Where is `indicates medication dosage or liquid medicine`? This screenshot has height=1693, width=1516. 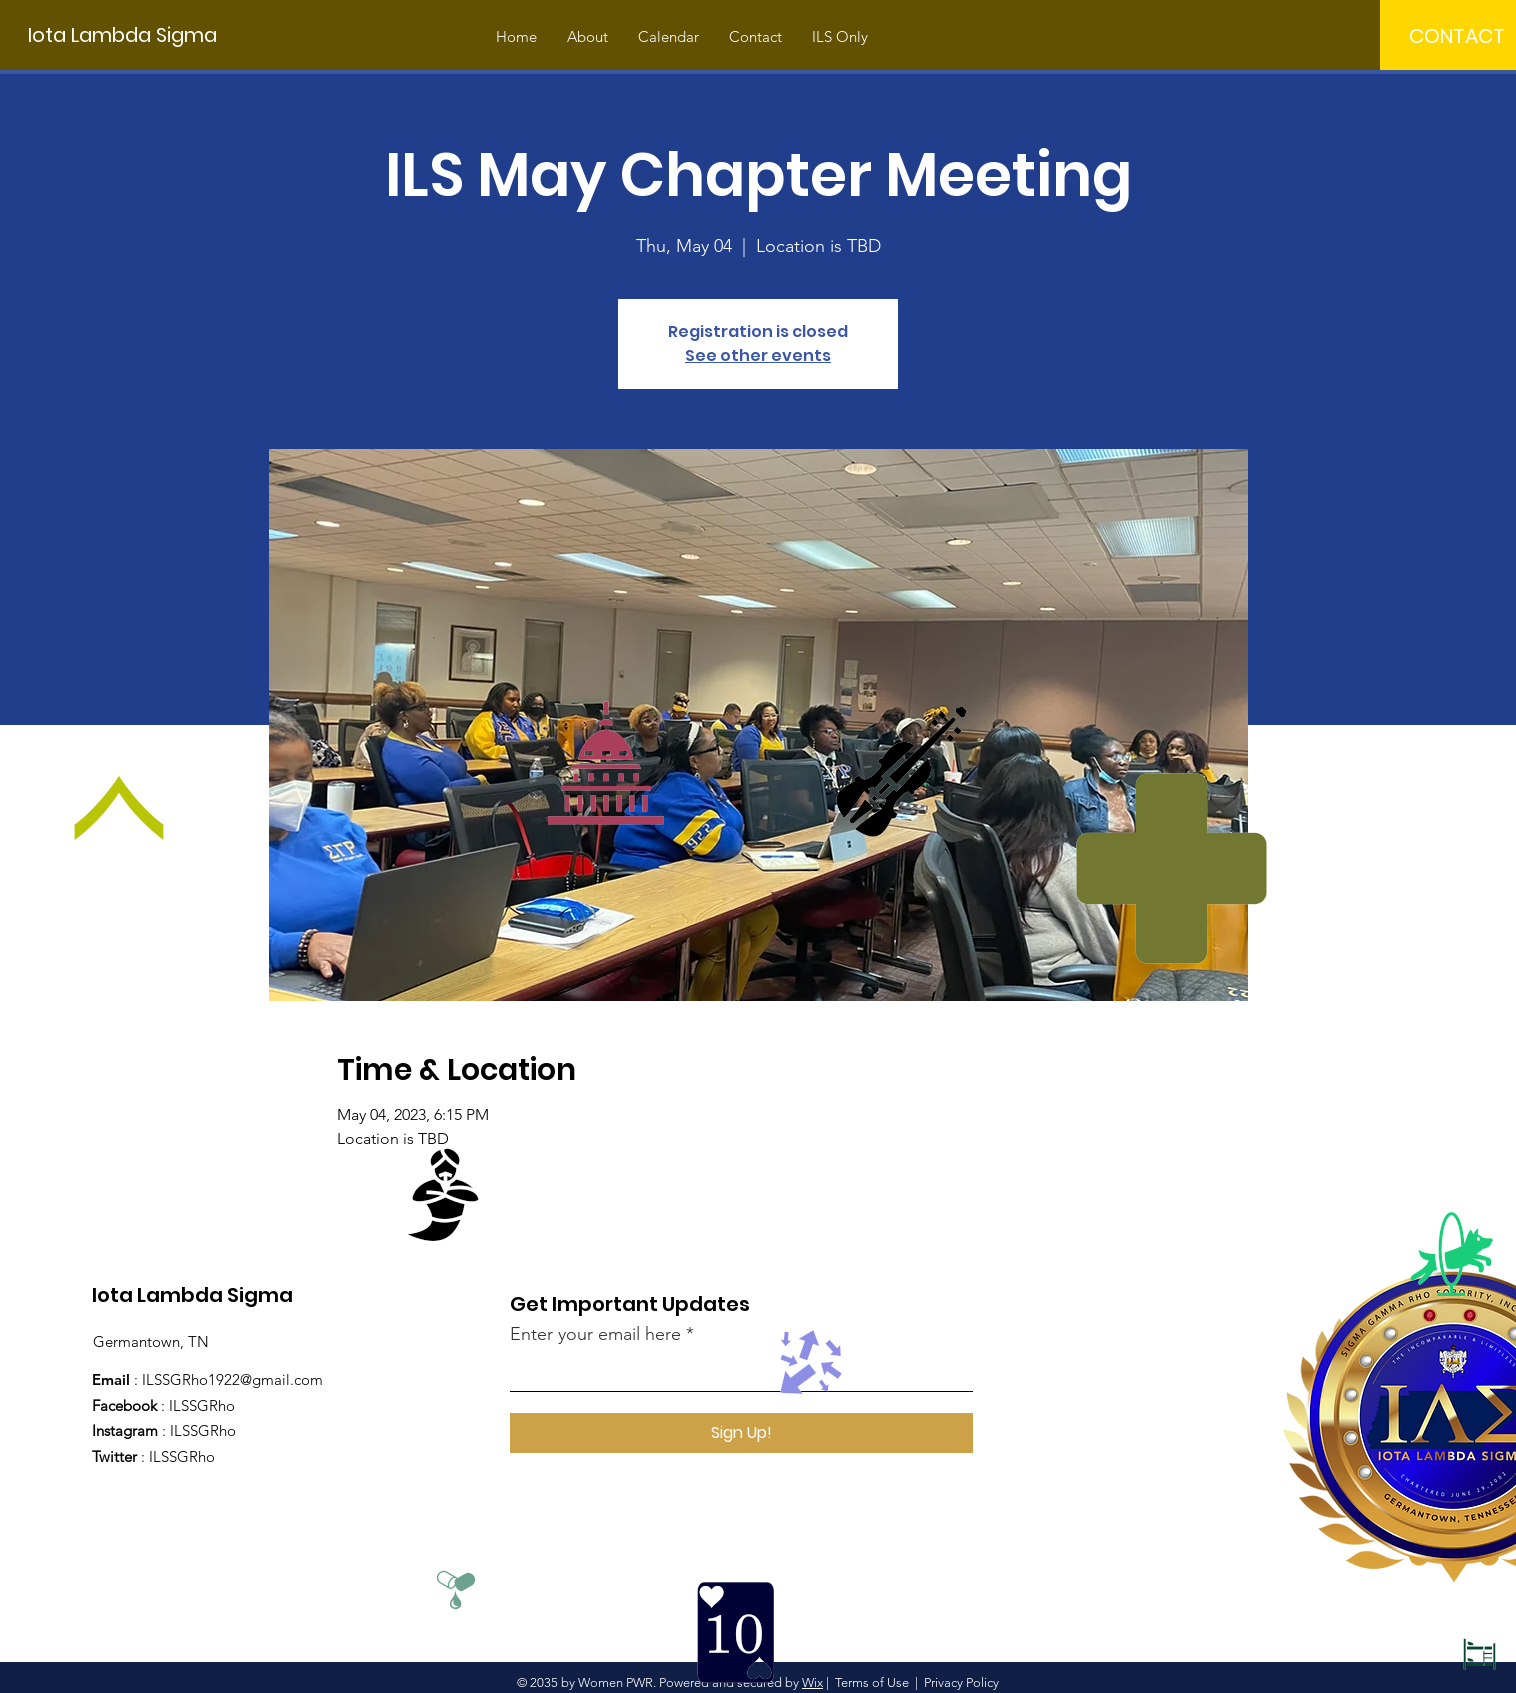 indicates medication dosage or liquid medicine is located at coordinates (456, 1590).